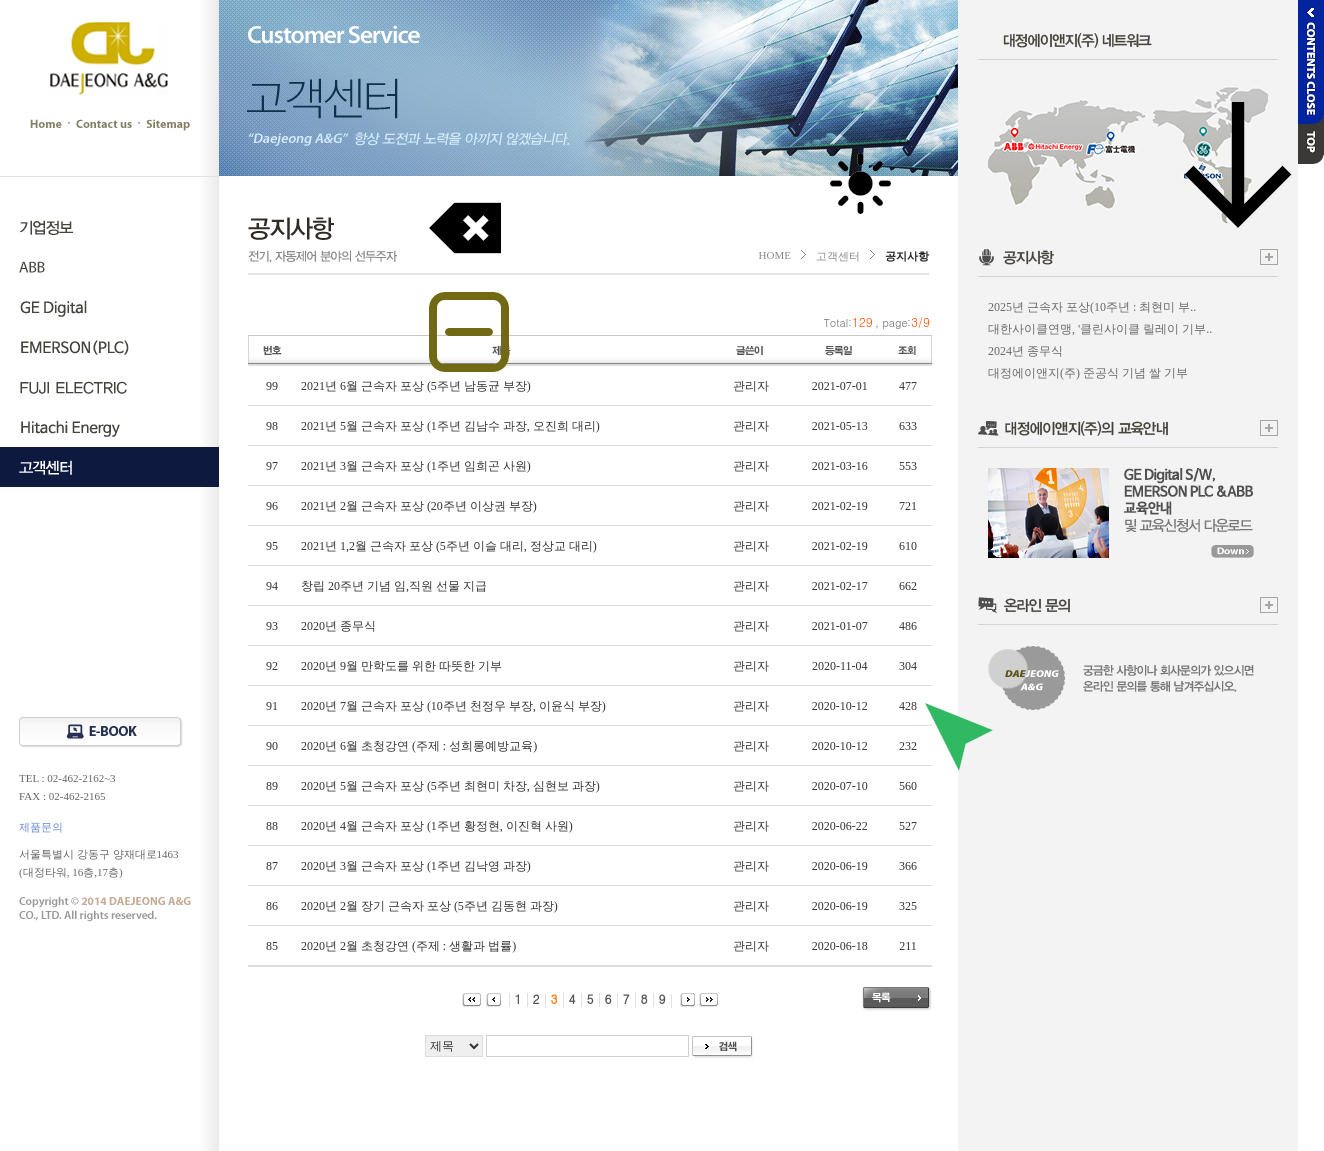 This screenshot has width=1324, height=1151. What do you see at coordinates (959, 737) in the screenshot?
I see `show current location on map` at bounding box center [959, 737].